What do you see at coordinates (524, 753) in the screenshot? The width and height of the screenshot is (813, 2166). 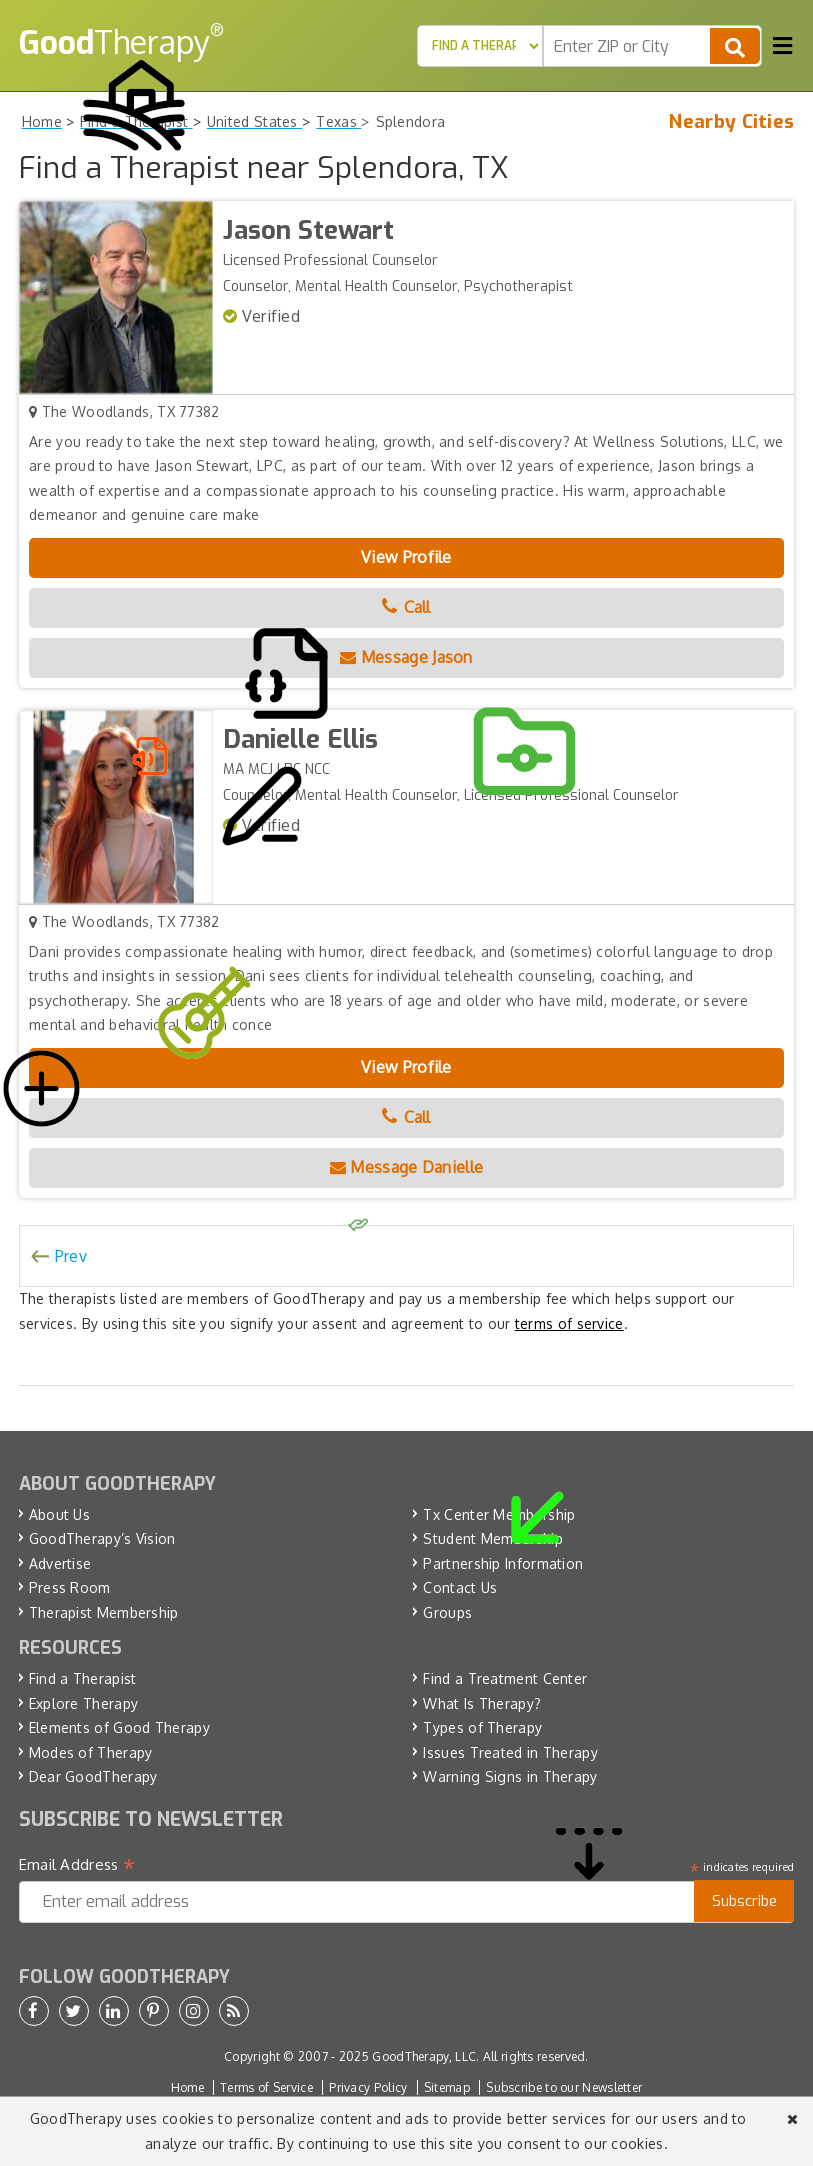 I see `access git repository folder` at bounding box center [524, 753].